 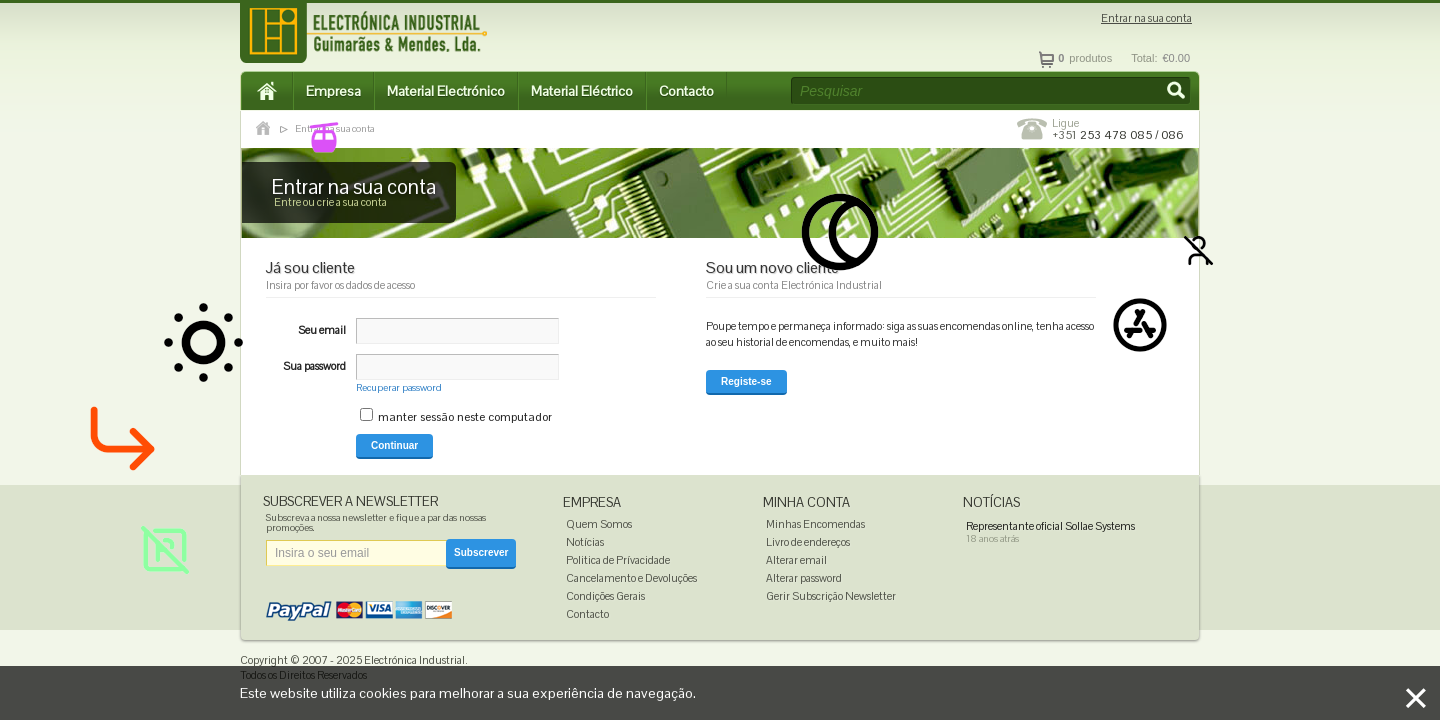 I want to click on toggle dark mode or night theme, so click(x=840, y=232).